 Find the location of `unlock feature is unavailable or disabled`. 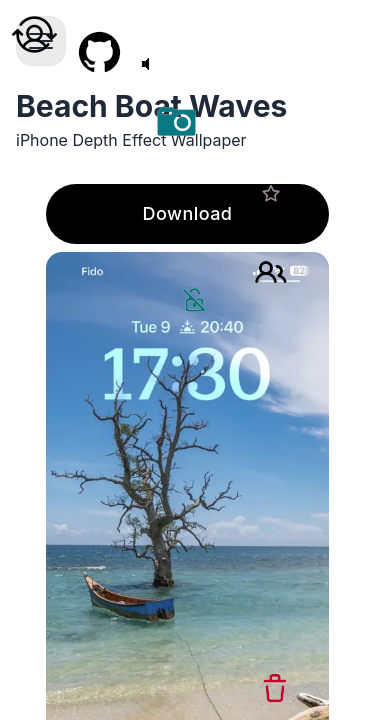

unlock feature is unavailable or disabled is located at coordinates (194, 300).